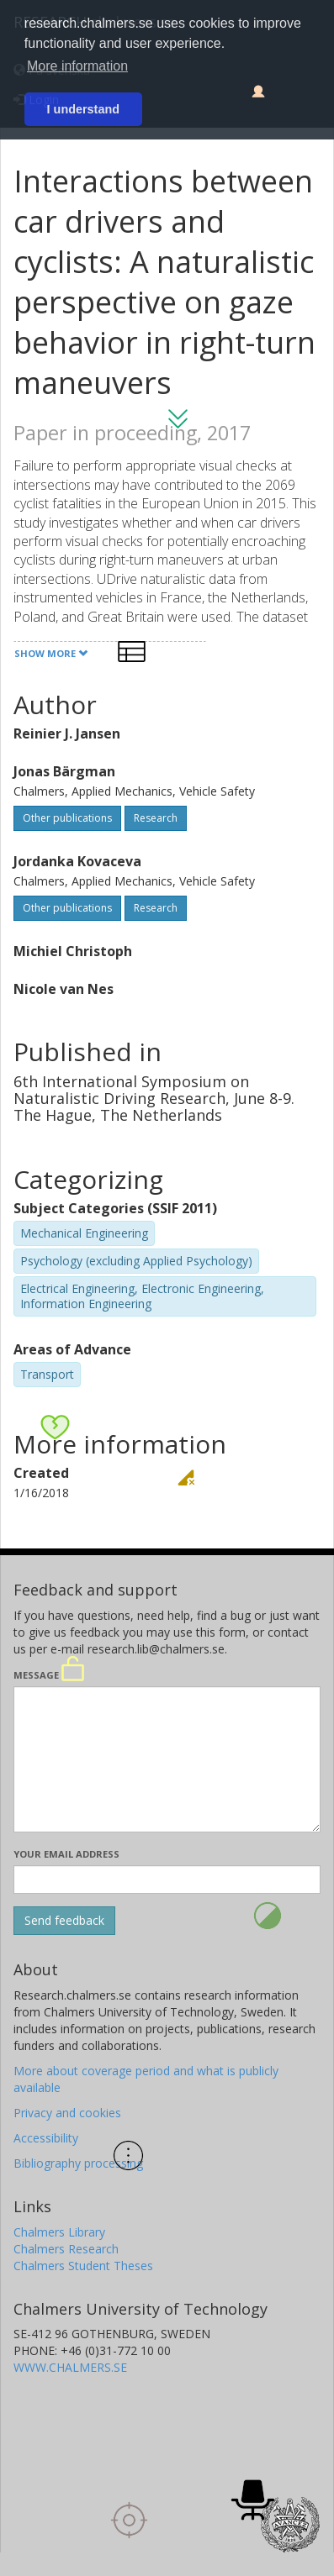 Image resolution: width=334 pixels, height=2576 pixels. What do you see at coordinates (178, 418) in the screenshot?
I see `expand content or show more items` at bounding box center [178, 418].